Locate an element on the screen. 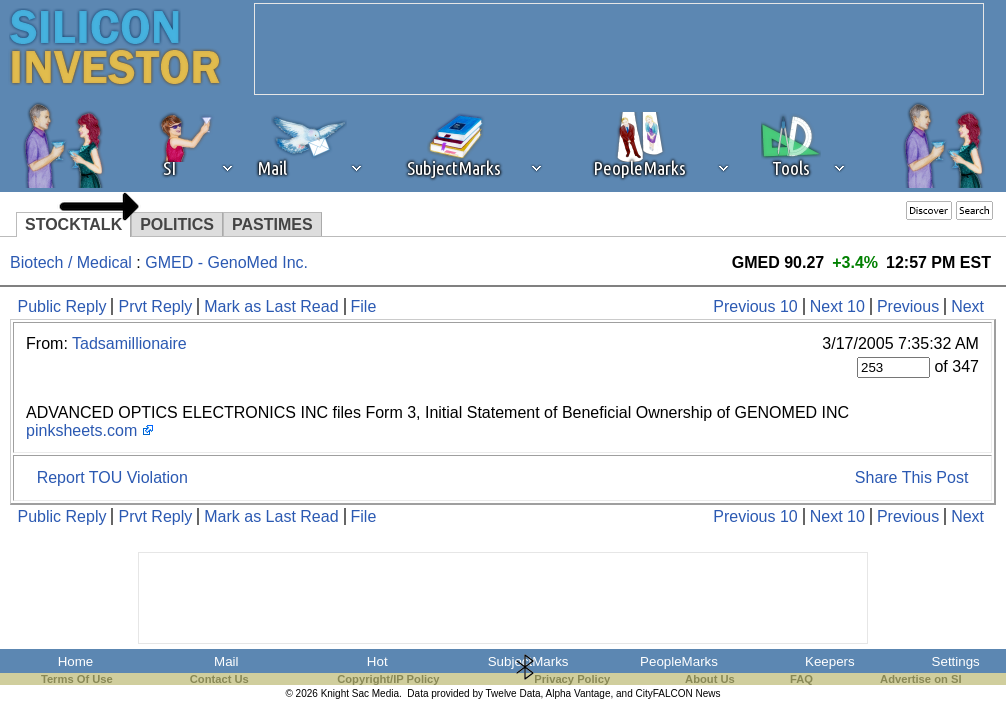 The height and width of the screenshot is (720, 1006). toggle bluetooth connectivity is located at coordinates (525, 667).